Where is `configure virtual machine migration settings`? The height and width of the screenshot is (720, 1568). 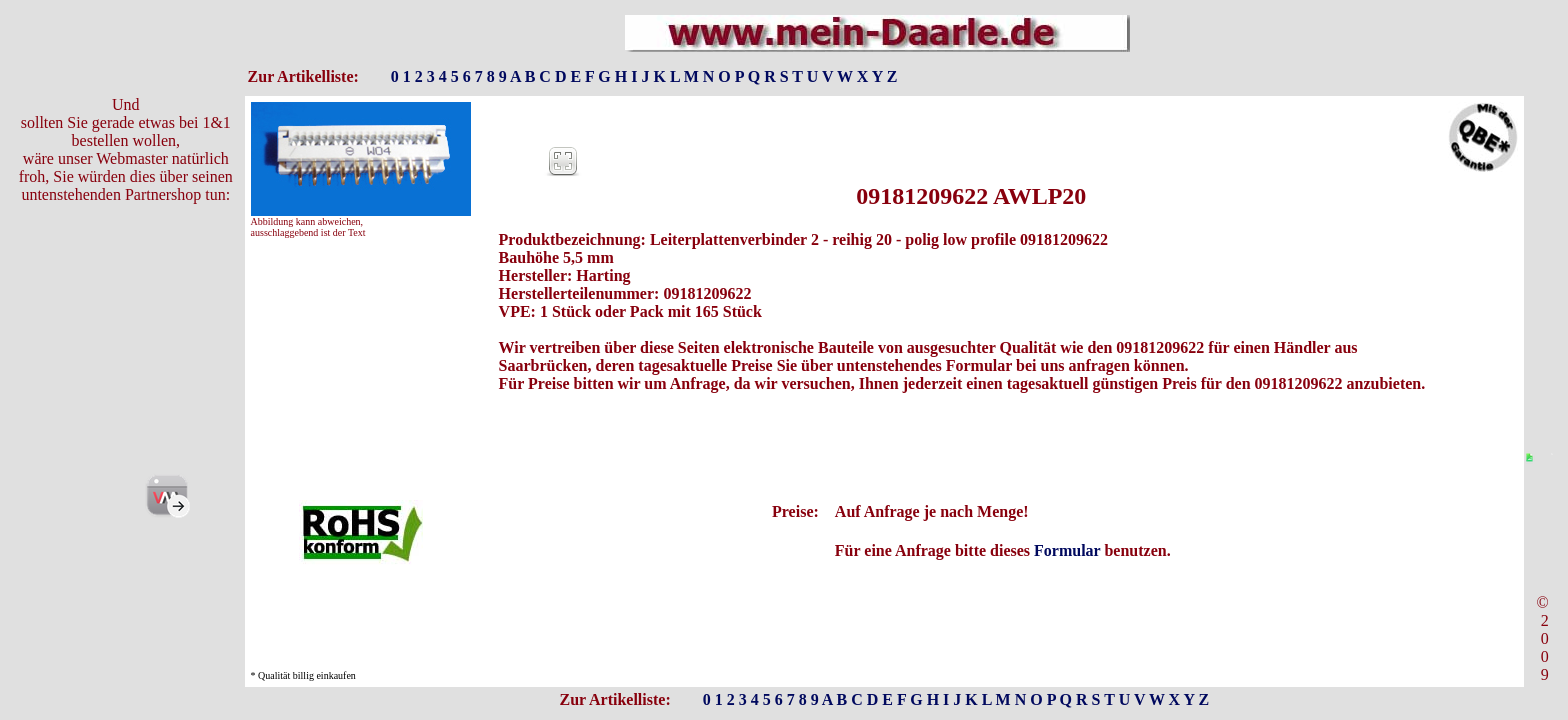 configure virtual machine migration settings is located at coordinates (167, 495).